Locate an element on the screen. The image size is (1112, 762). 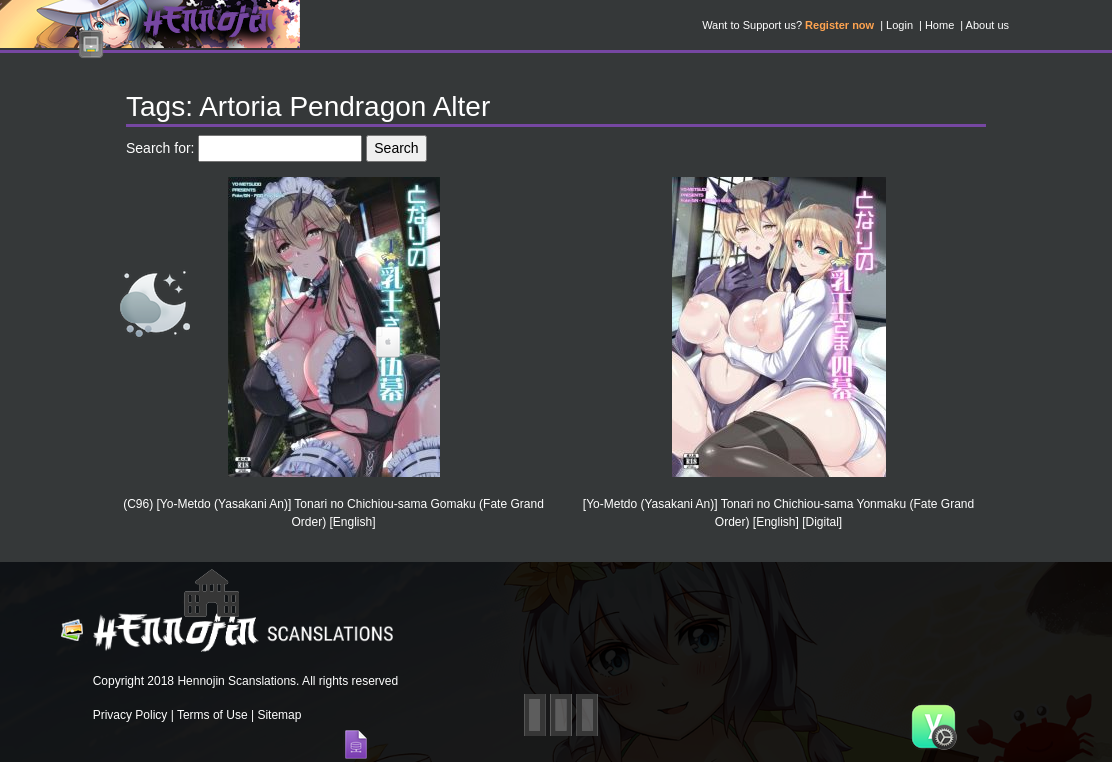
kexi database connection file is located at coordinates (356, 745).